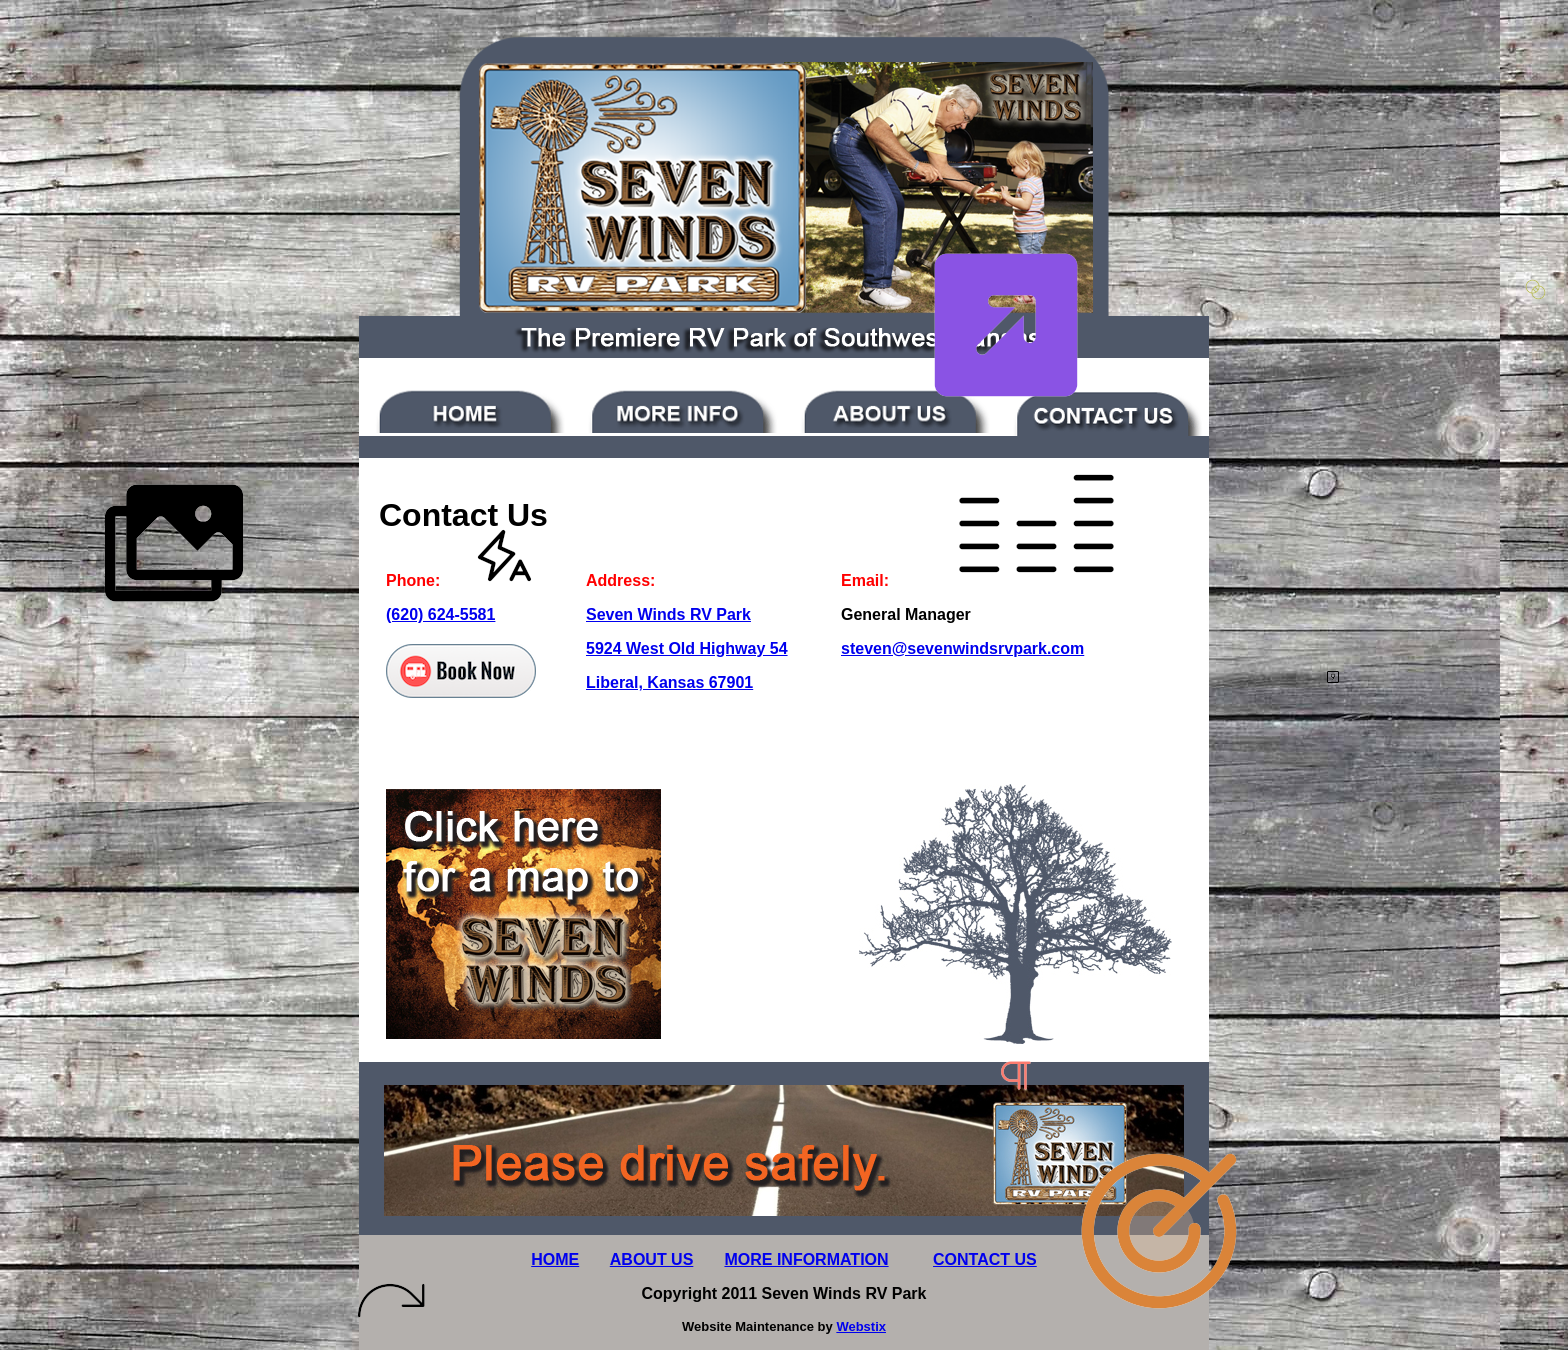 This screenshot has height=1350, width=1568. Describe the element at coordinates (503, 557) in the screenshot. I see `toggle auto-flash mode for camera` at that location.